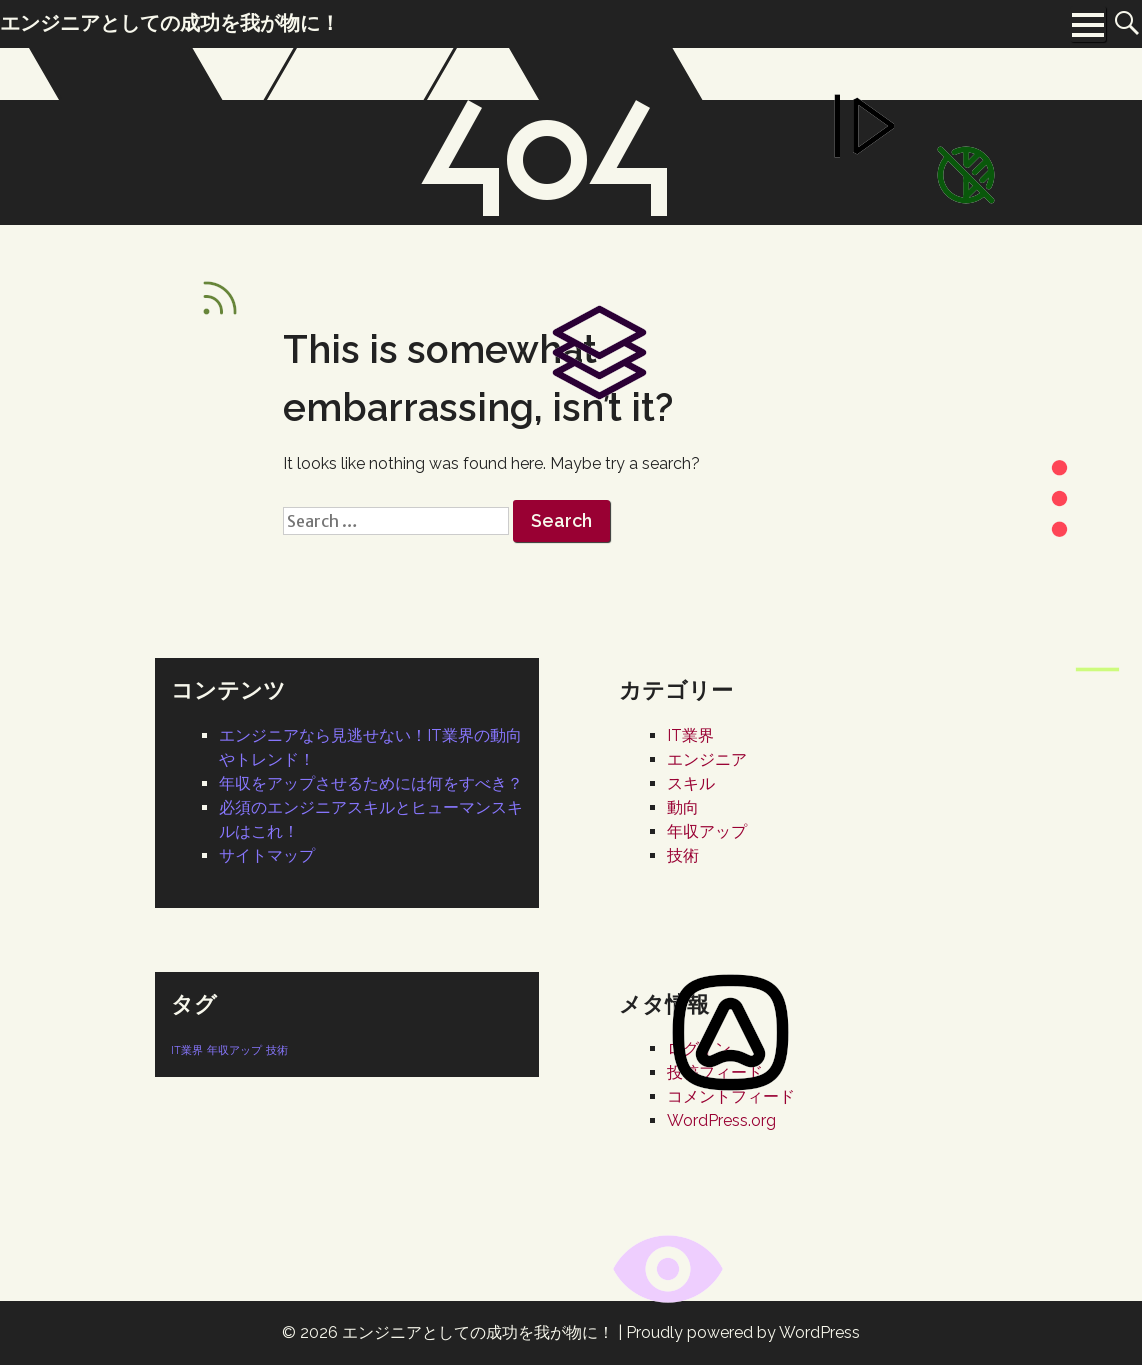 This screenshot has width=1142, height=1365. Describe the element at coordinates (1059, 498) in the screenshot. I see `open more options menu` at that location.